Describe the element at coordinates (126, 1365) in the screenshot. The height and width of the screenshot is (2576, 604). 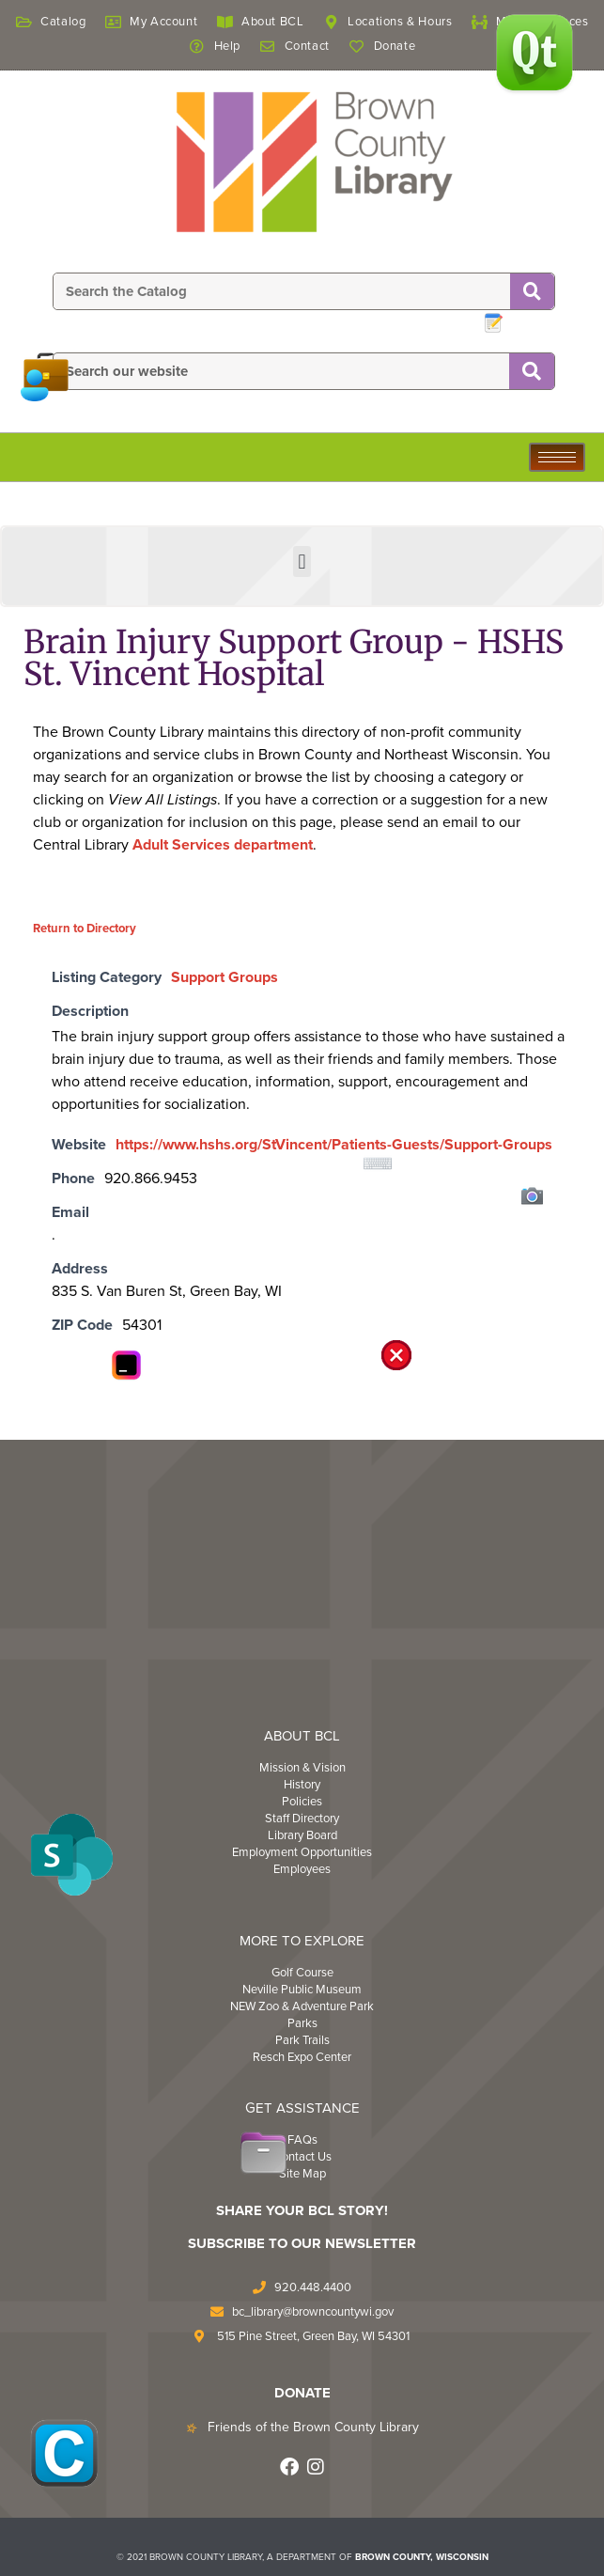
I see `open jetbrains toolbox to manage ides` at that location.